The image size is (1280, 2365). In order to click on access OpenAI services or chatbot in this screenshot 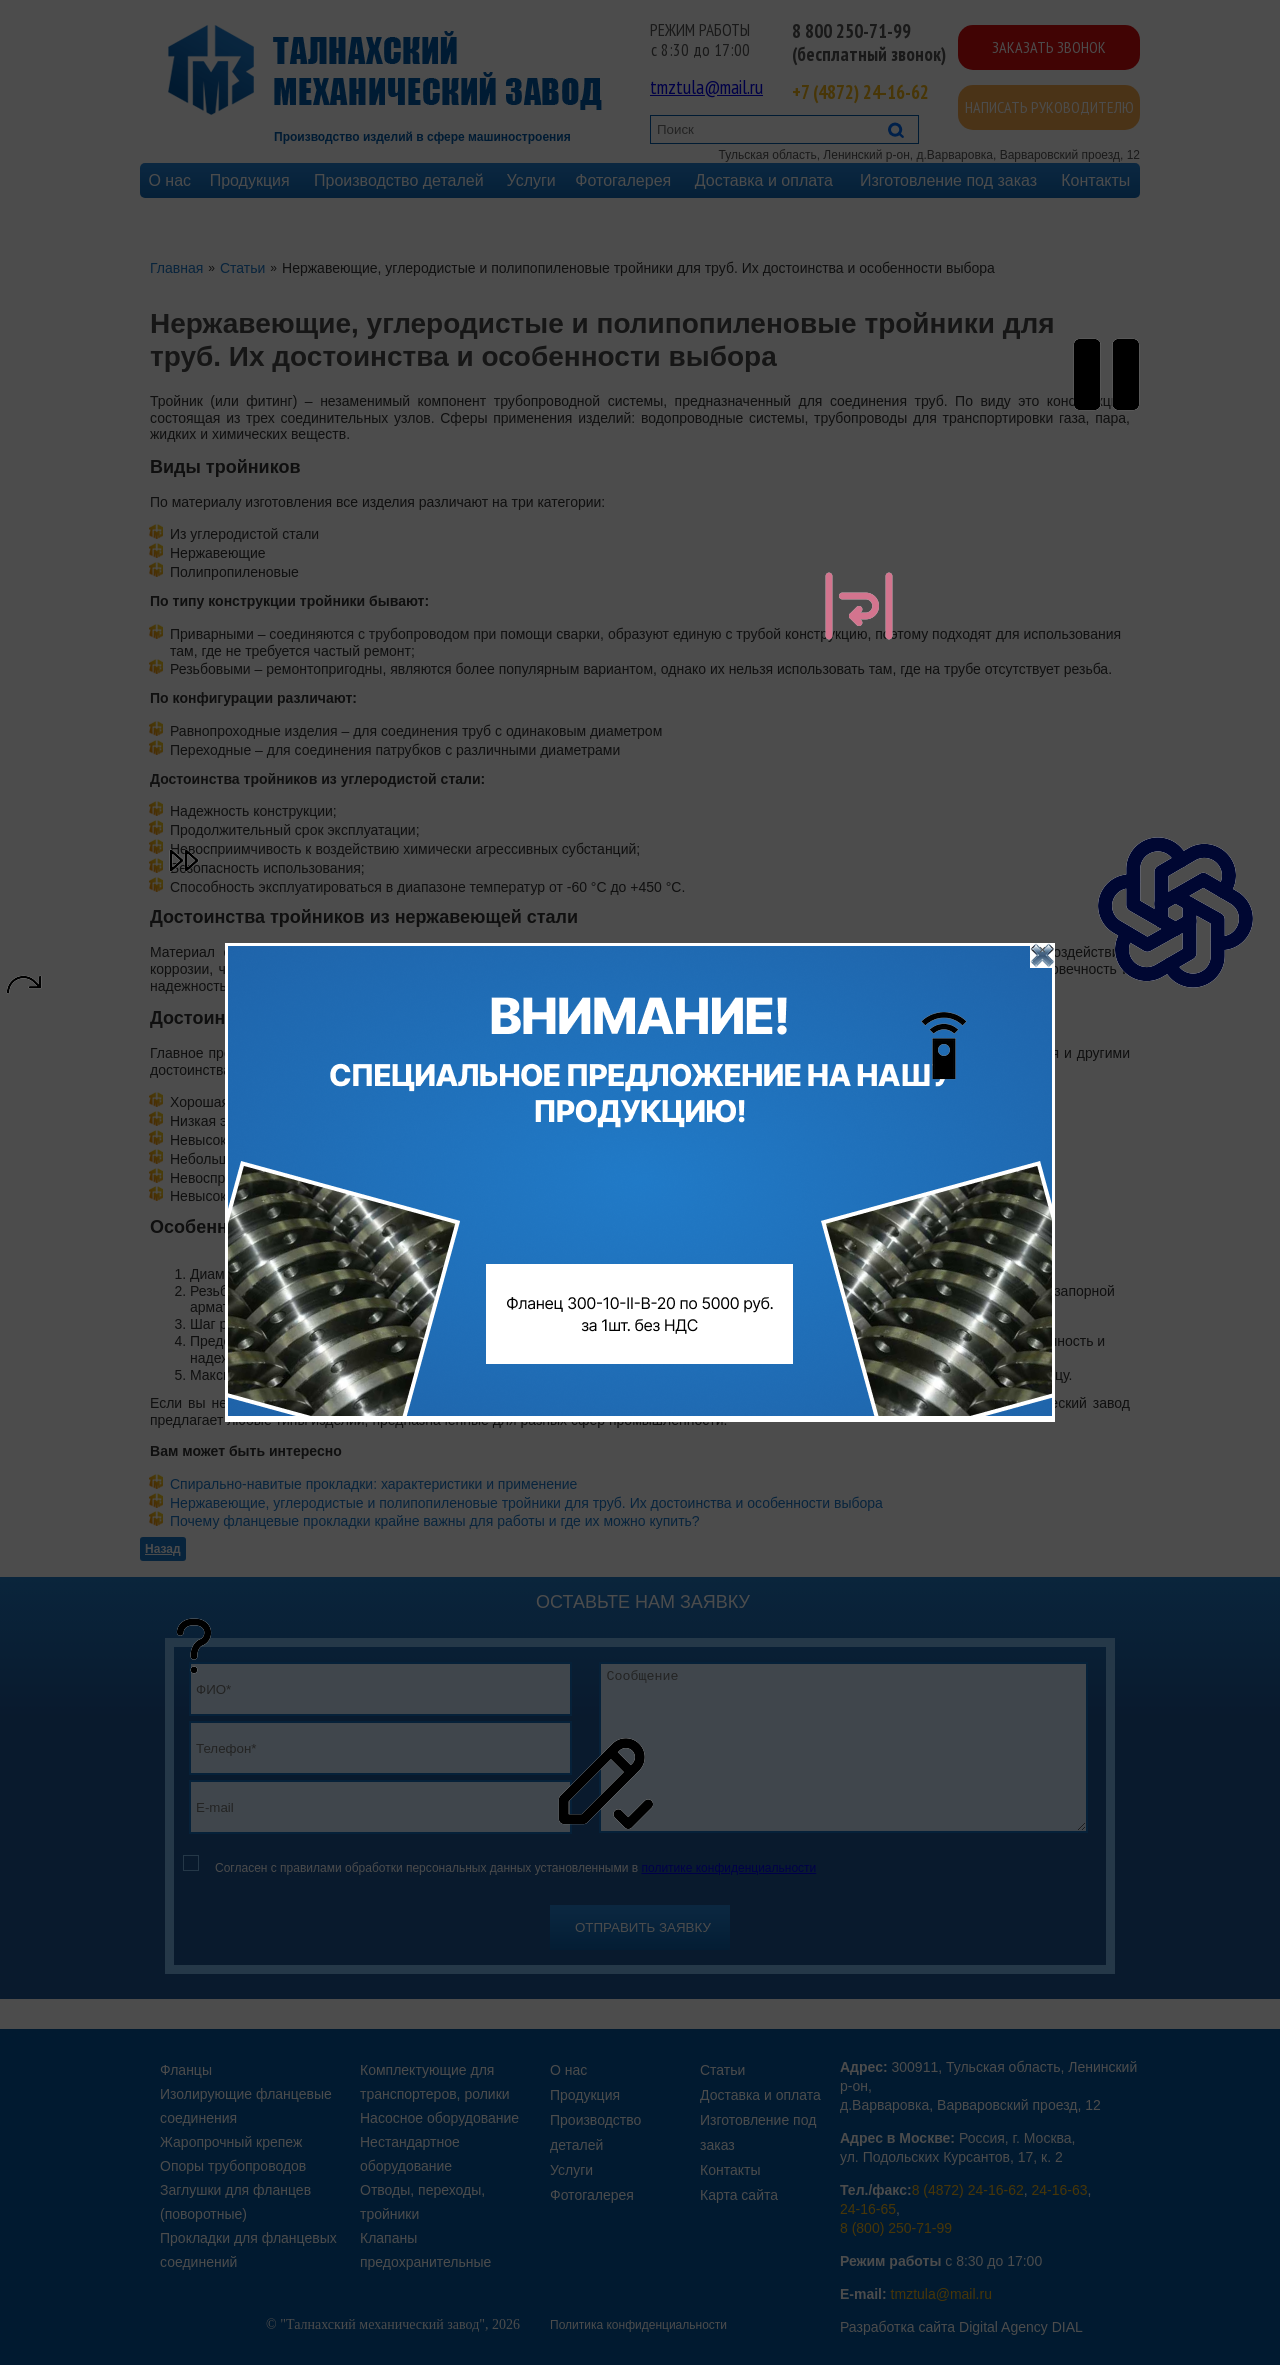, I will do `click(1175, 912)`.